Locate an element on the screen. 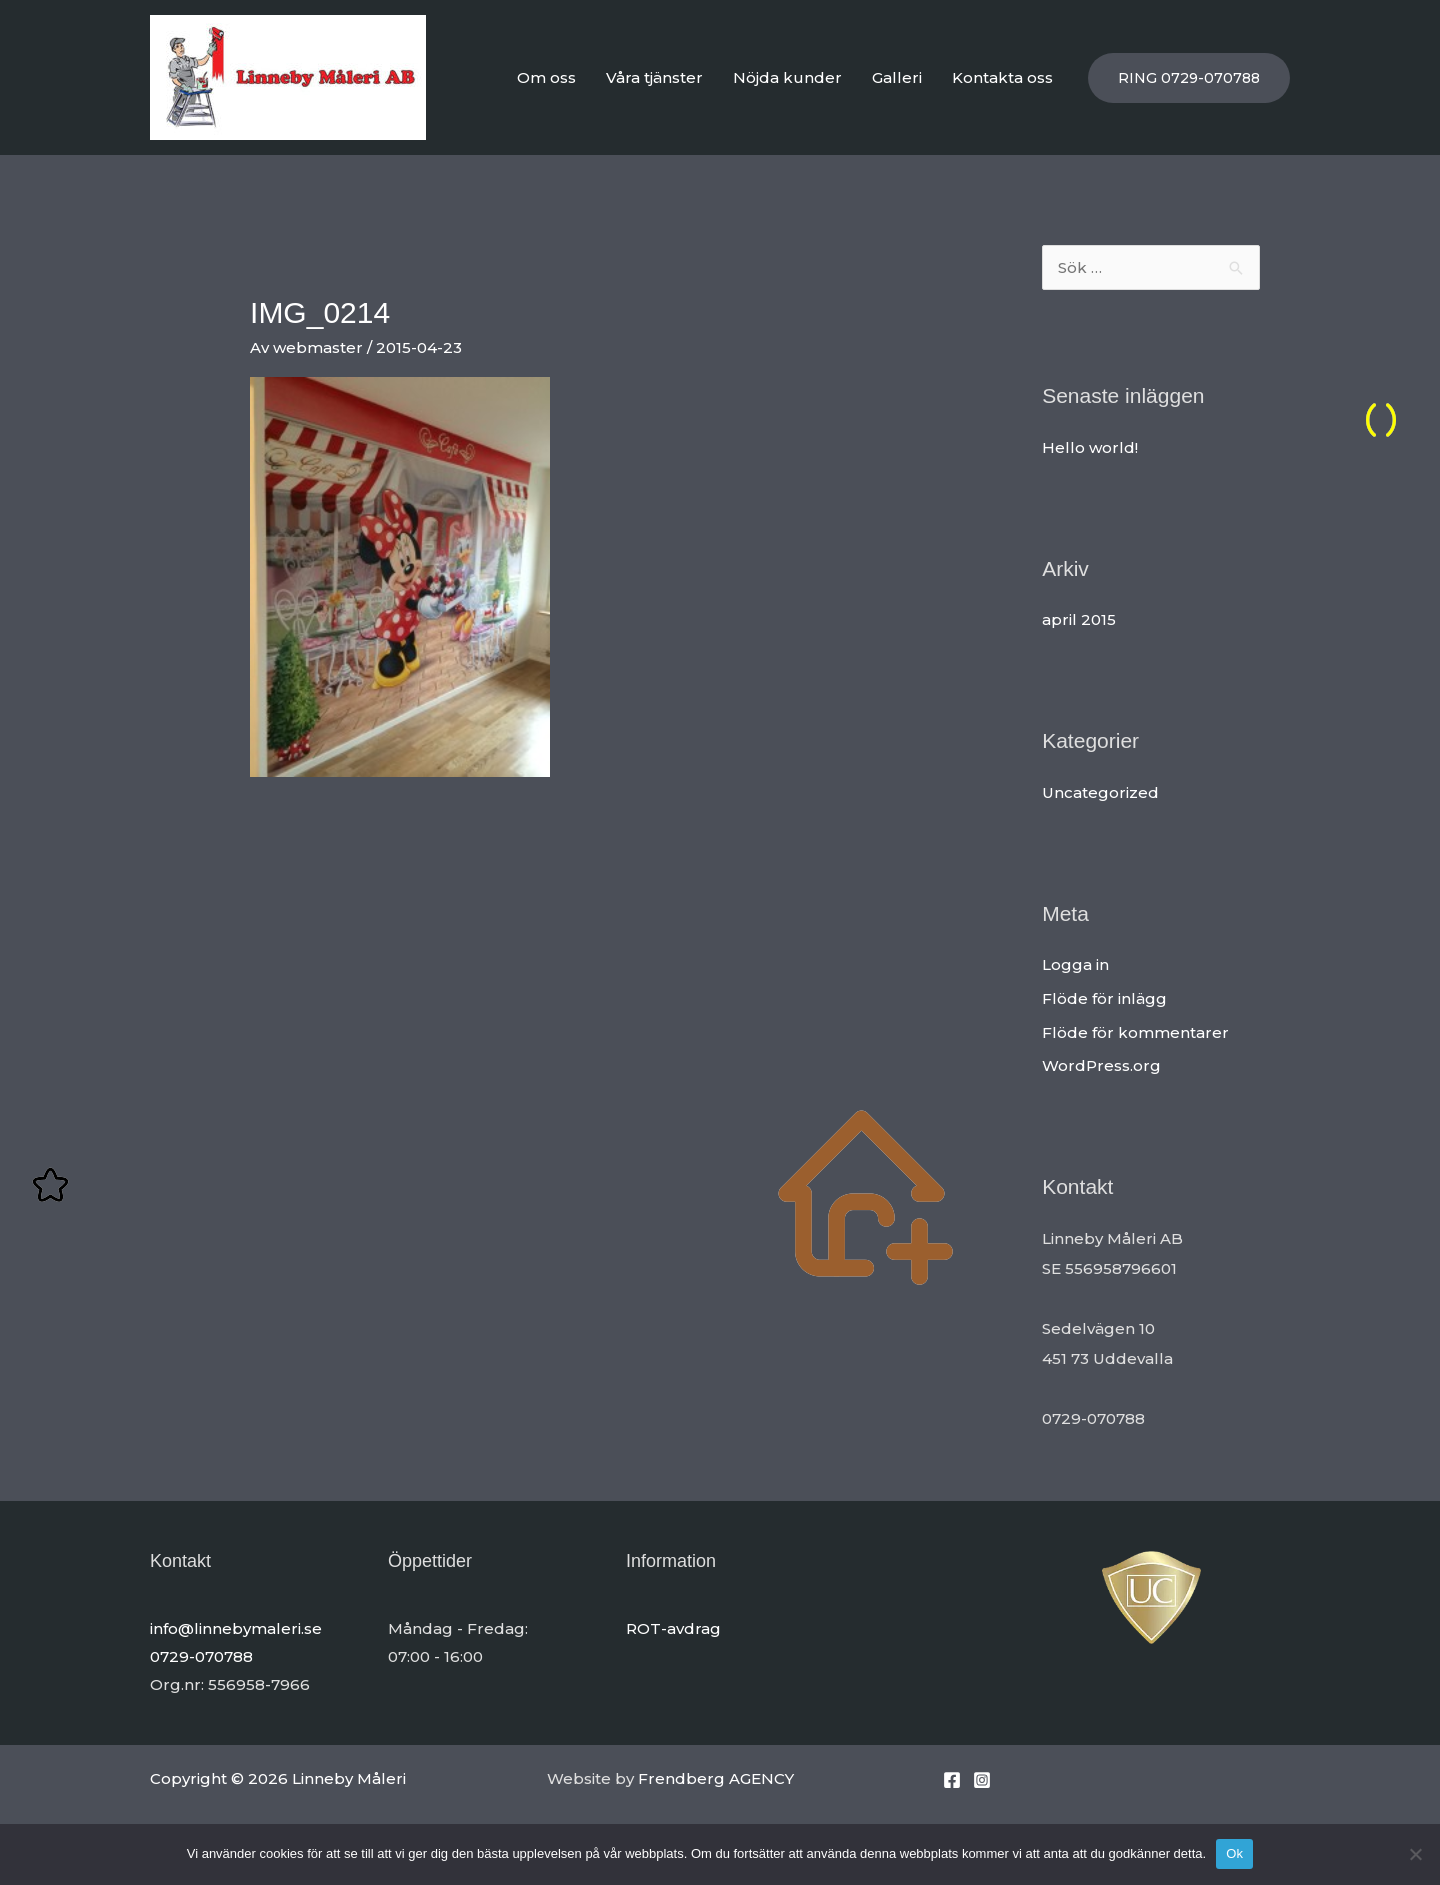  add item to favorites is located at coordinates (50, 1185).